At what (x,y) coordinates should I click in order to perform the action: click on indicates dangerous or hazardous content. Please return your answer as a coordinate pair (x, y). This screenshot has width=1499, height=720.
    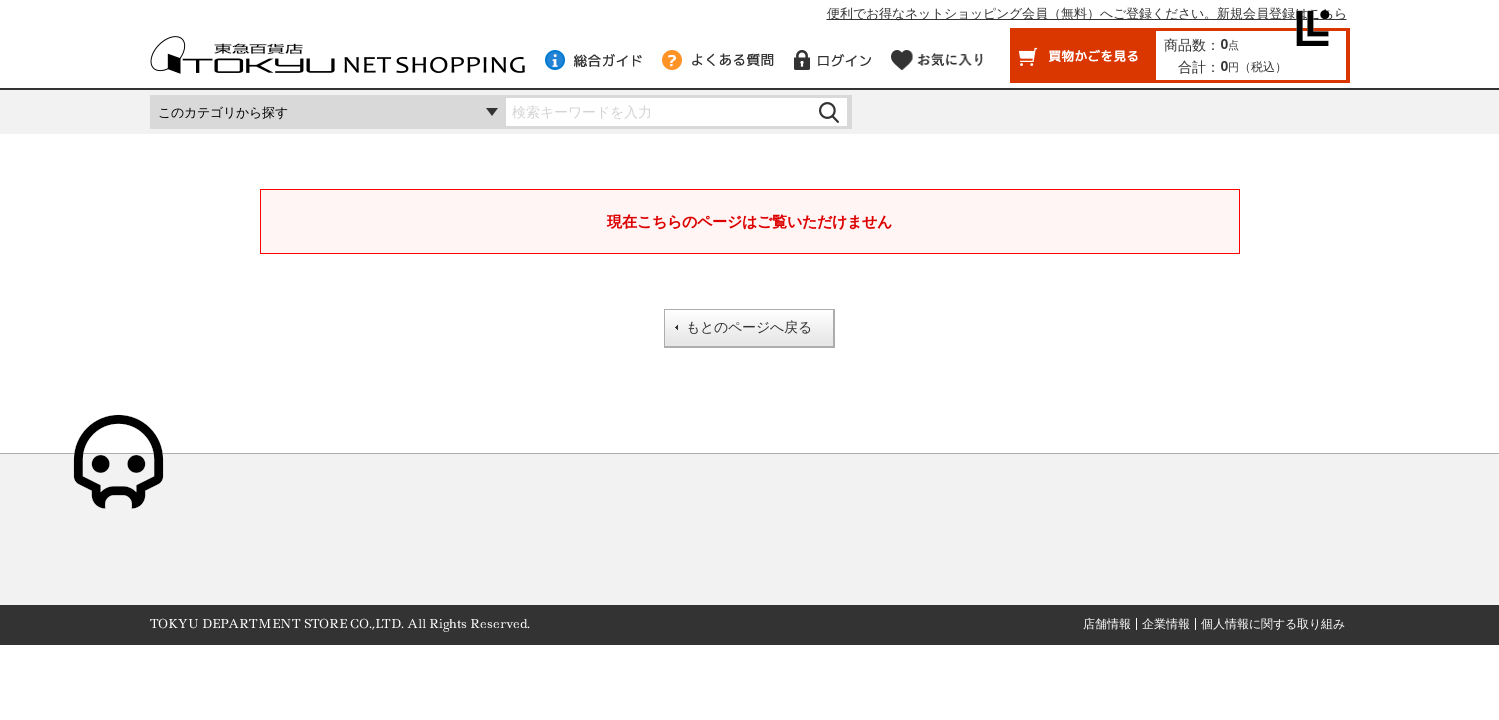
    Looking at the image, I should click on (118, 459).